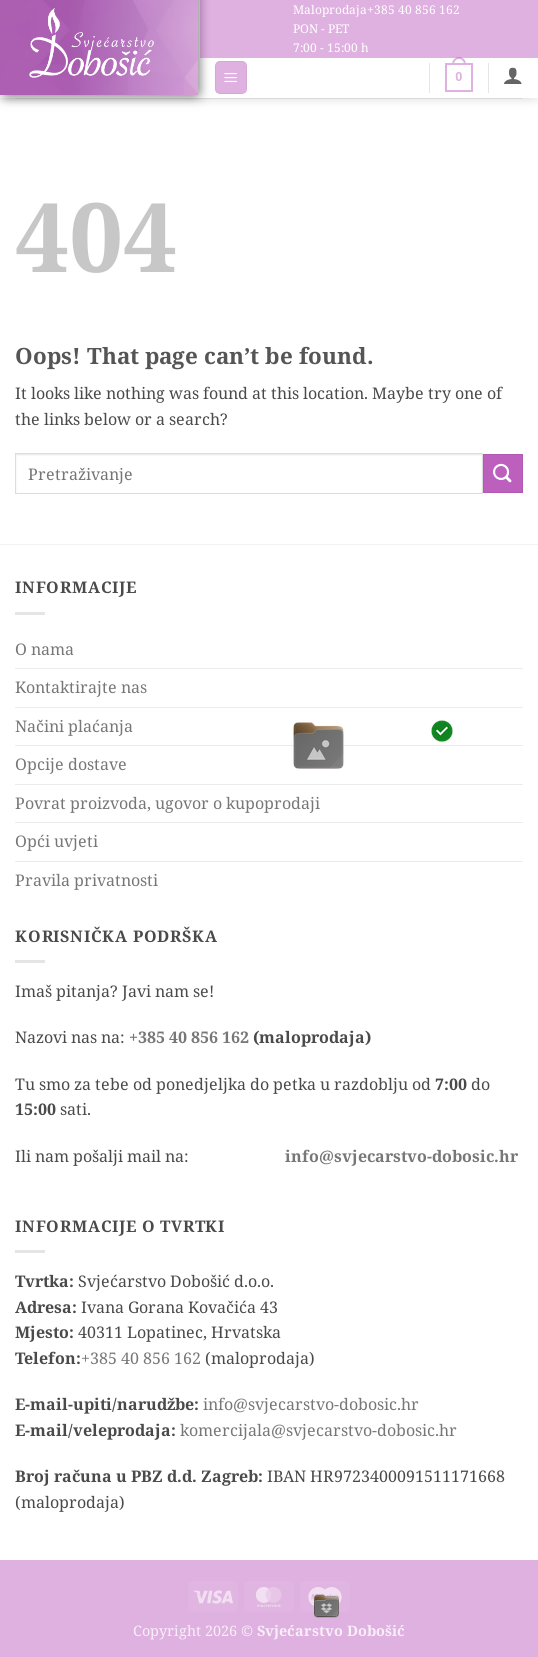  Describe the element at coordinates (442, 731) in the screenshot. I see `confirm or apply changes` at that location.